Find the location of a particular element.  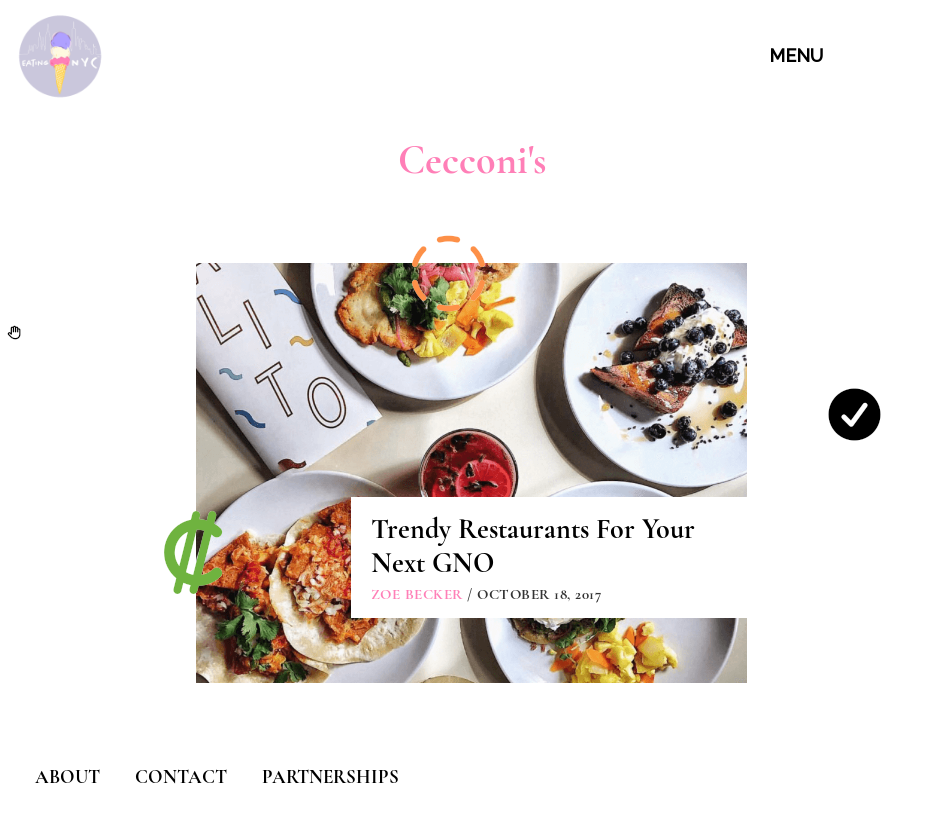

indicates loading or processing in progress is located at coordinates (448, 273).